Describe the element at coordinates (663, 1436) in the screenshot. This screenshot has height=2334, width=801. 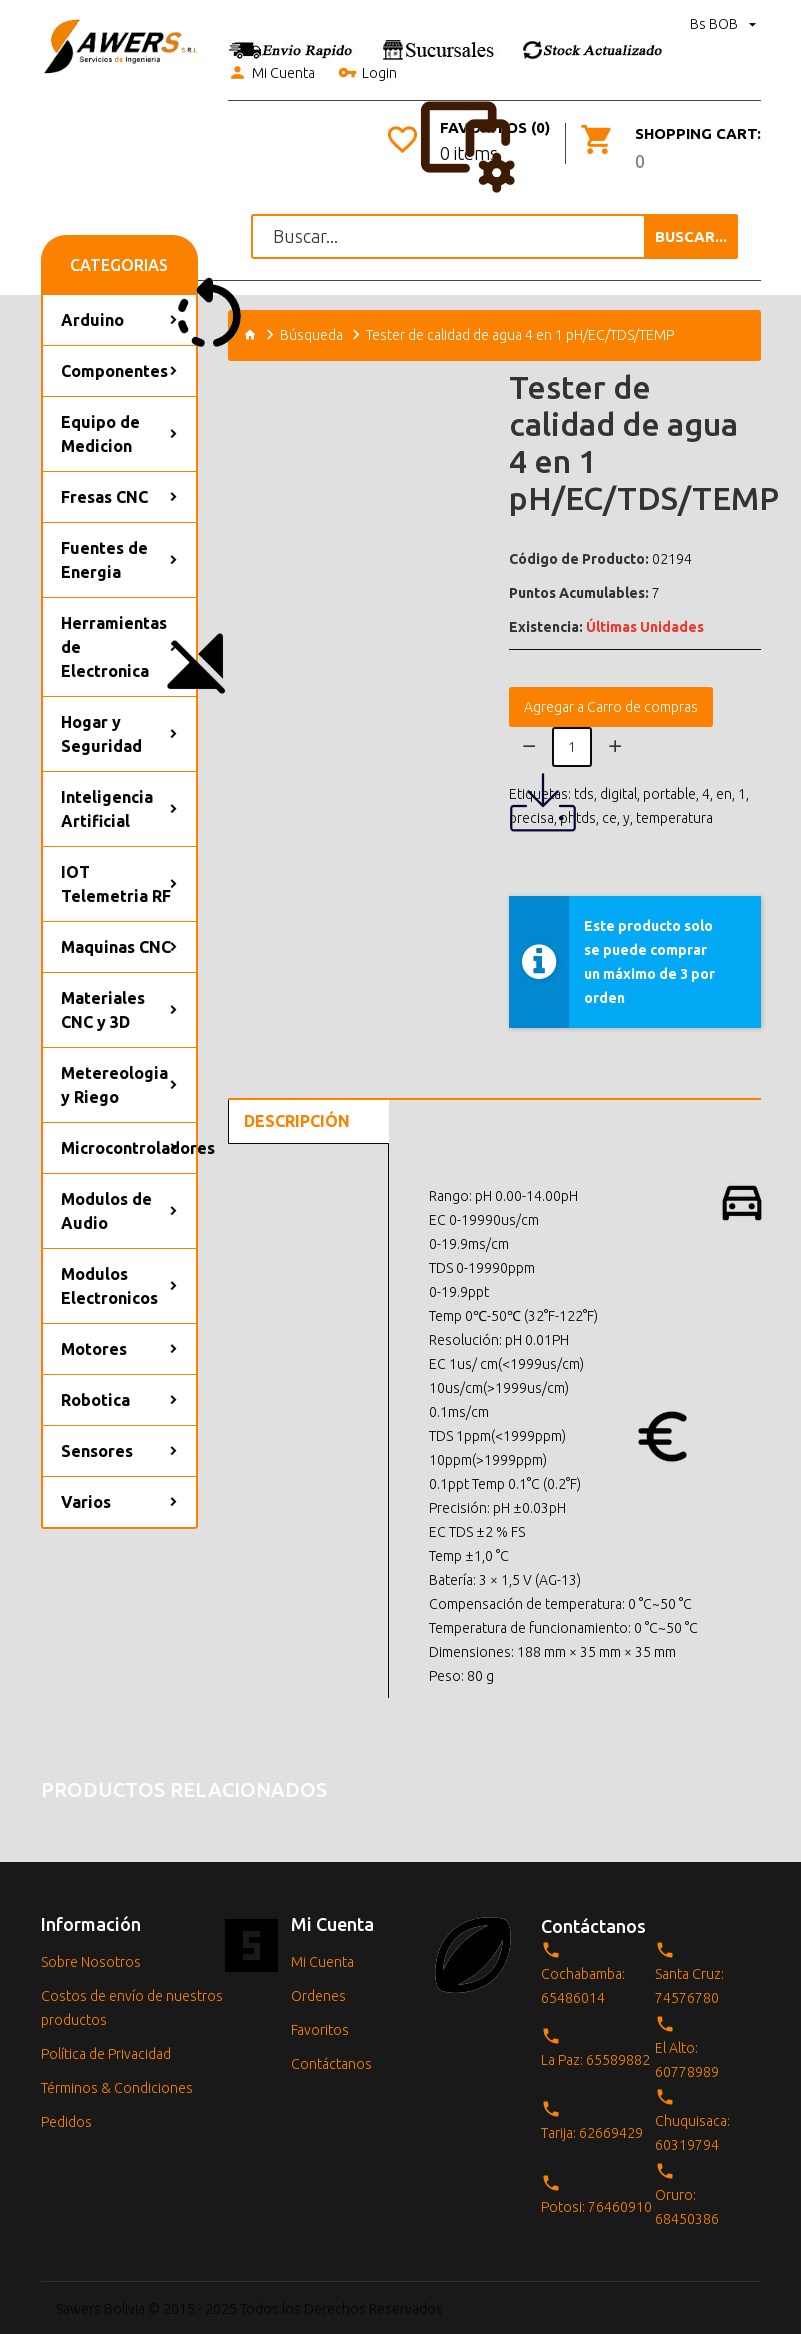
I see `view pricing in euros` at that location.